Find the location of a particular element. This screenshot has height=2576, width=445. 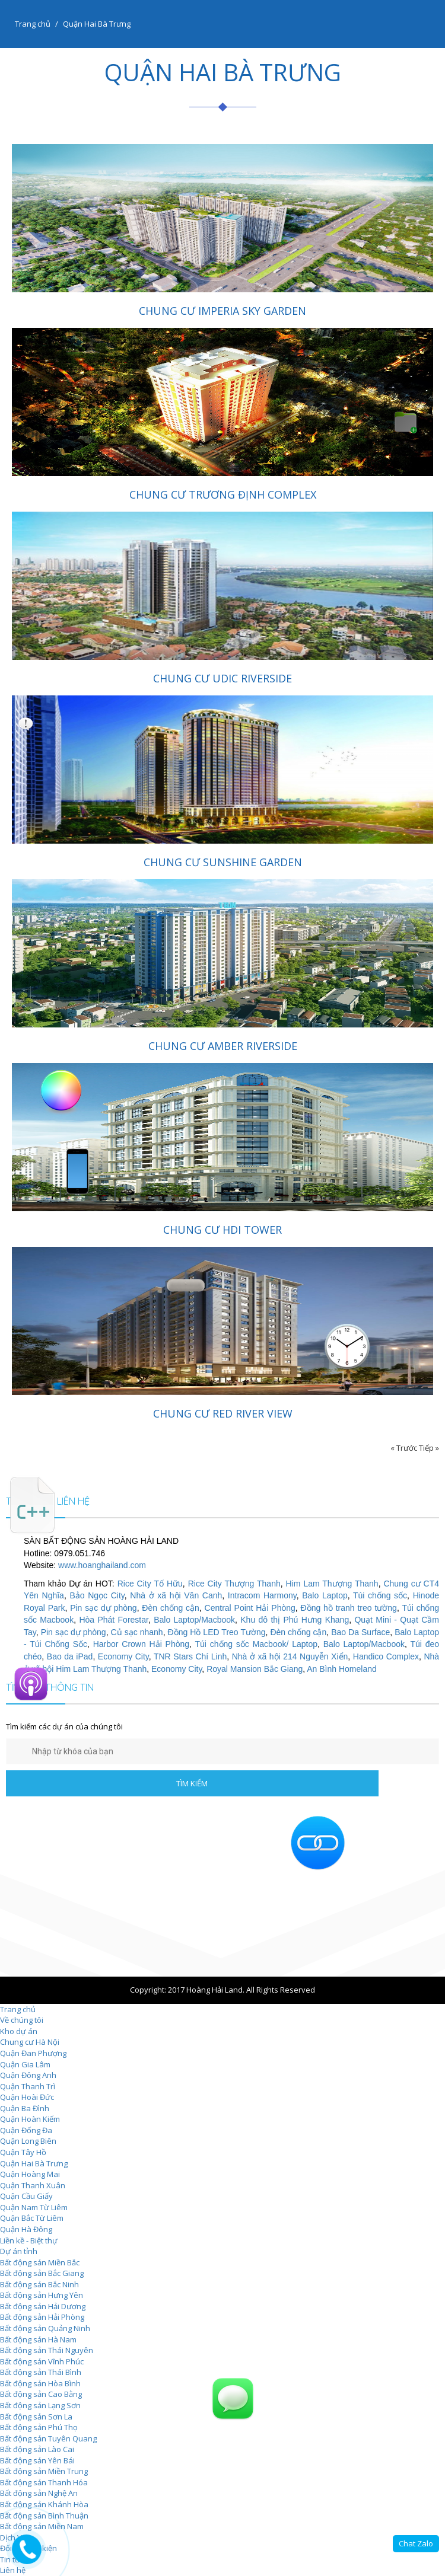

bluetooth speaker device detected is located at coordinates (186, 1285).